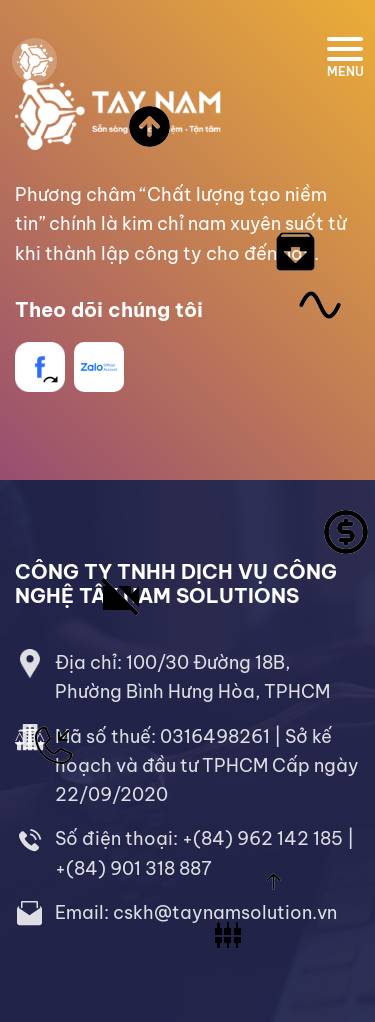 This screenshot has height=1022, width=375. Describe the element at coordinates (50, 379) in the screenshot. I see `redo the last undone action` at that location.